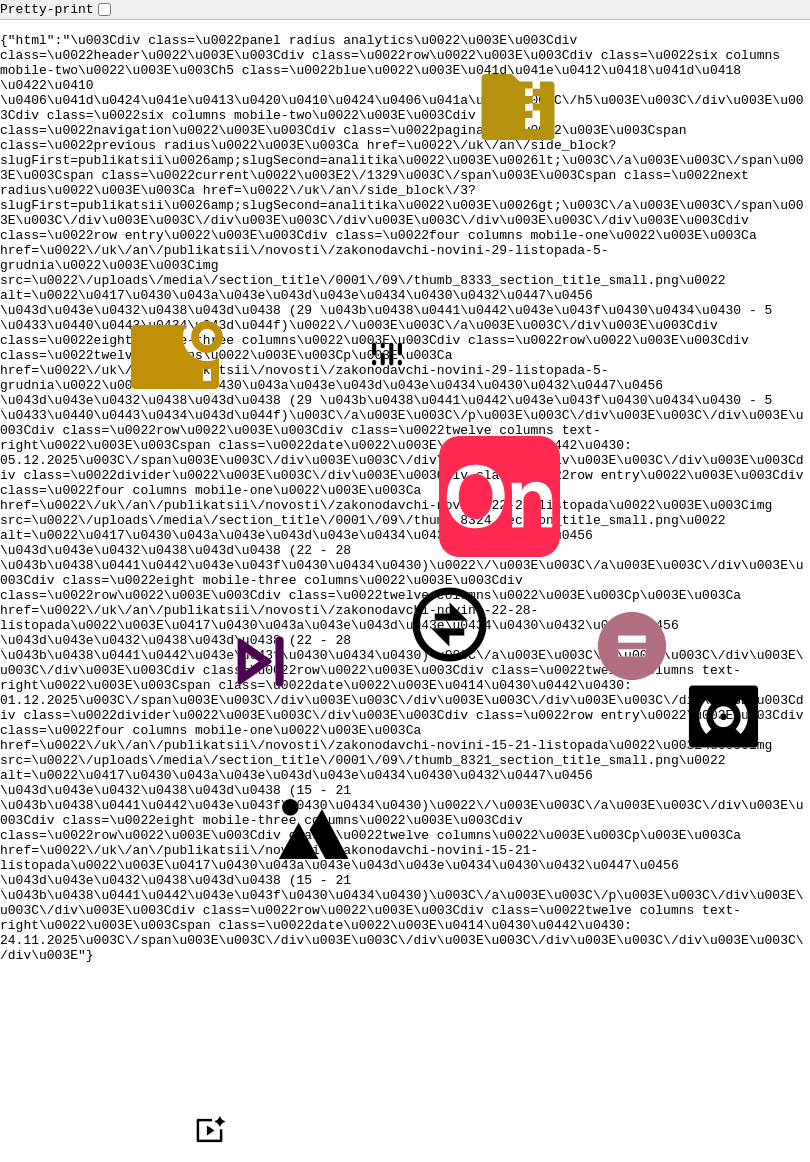 This screenshot has height=1162, width=810. I want to click on open ProcessOn app, so click(499, 496).